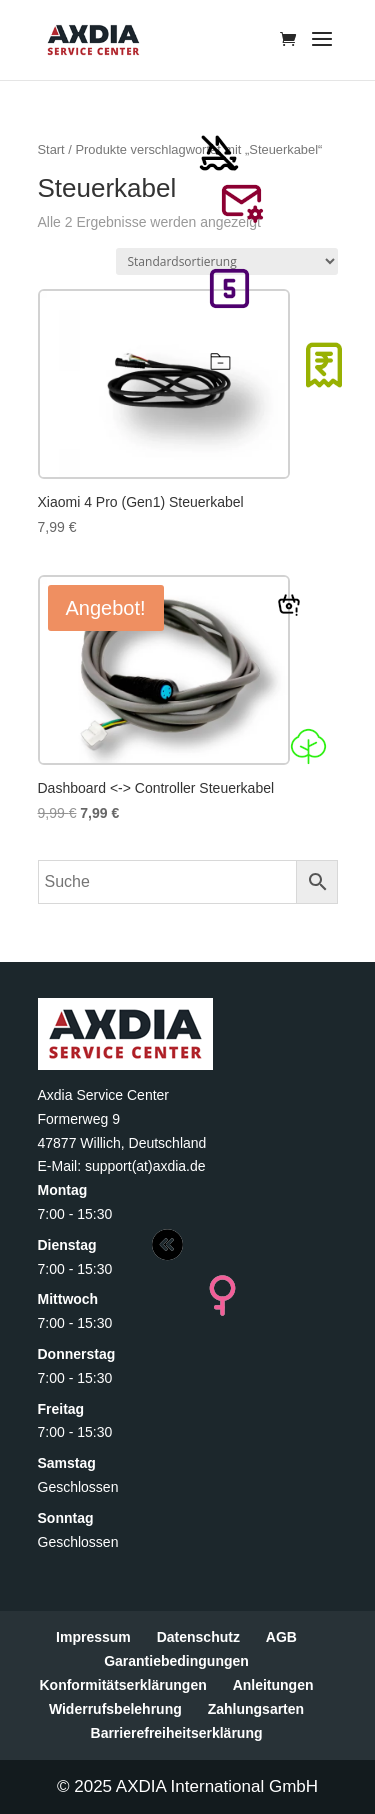 The height and width of the screenshot is (1814, 375). Describe the element at coordinates (167, 1244) in the screenshot. I see `go back to previous section` at that location.